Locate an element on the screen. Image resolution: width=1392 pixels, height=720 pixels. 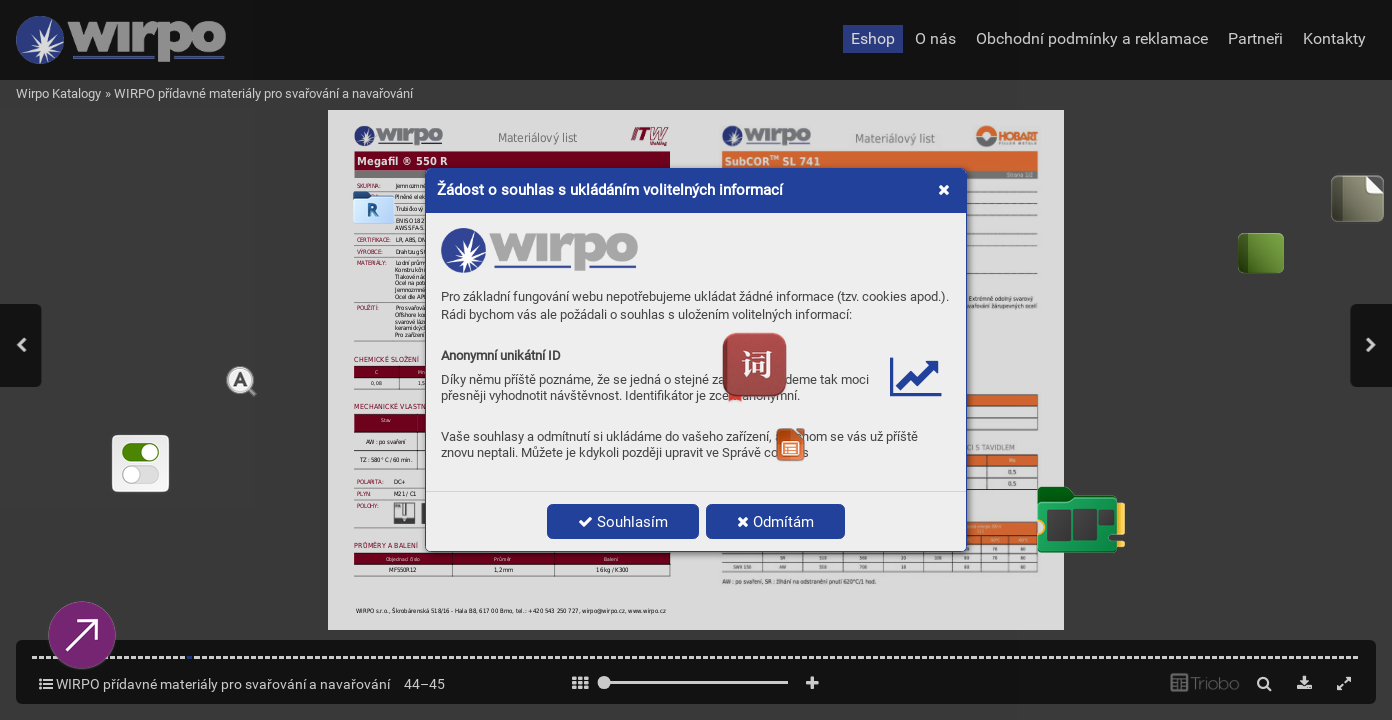
open the dictionary app is located at coordinates (754, 364).